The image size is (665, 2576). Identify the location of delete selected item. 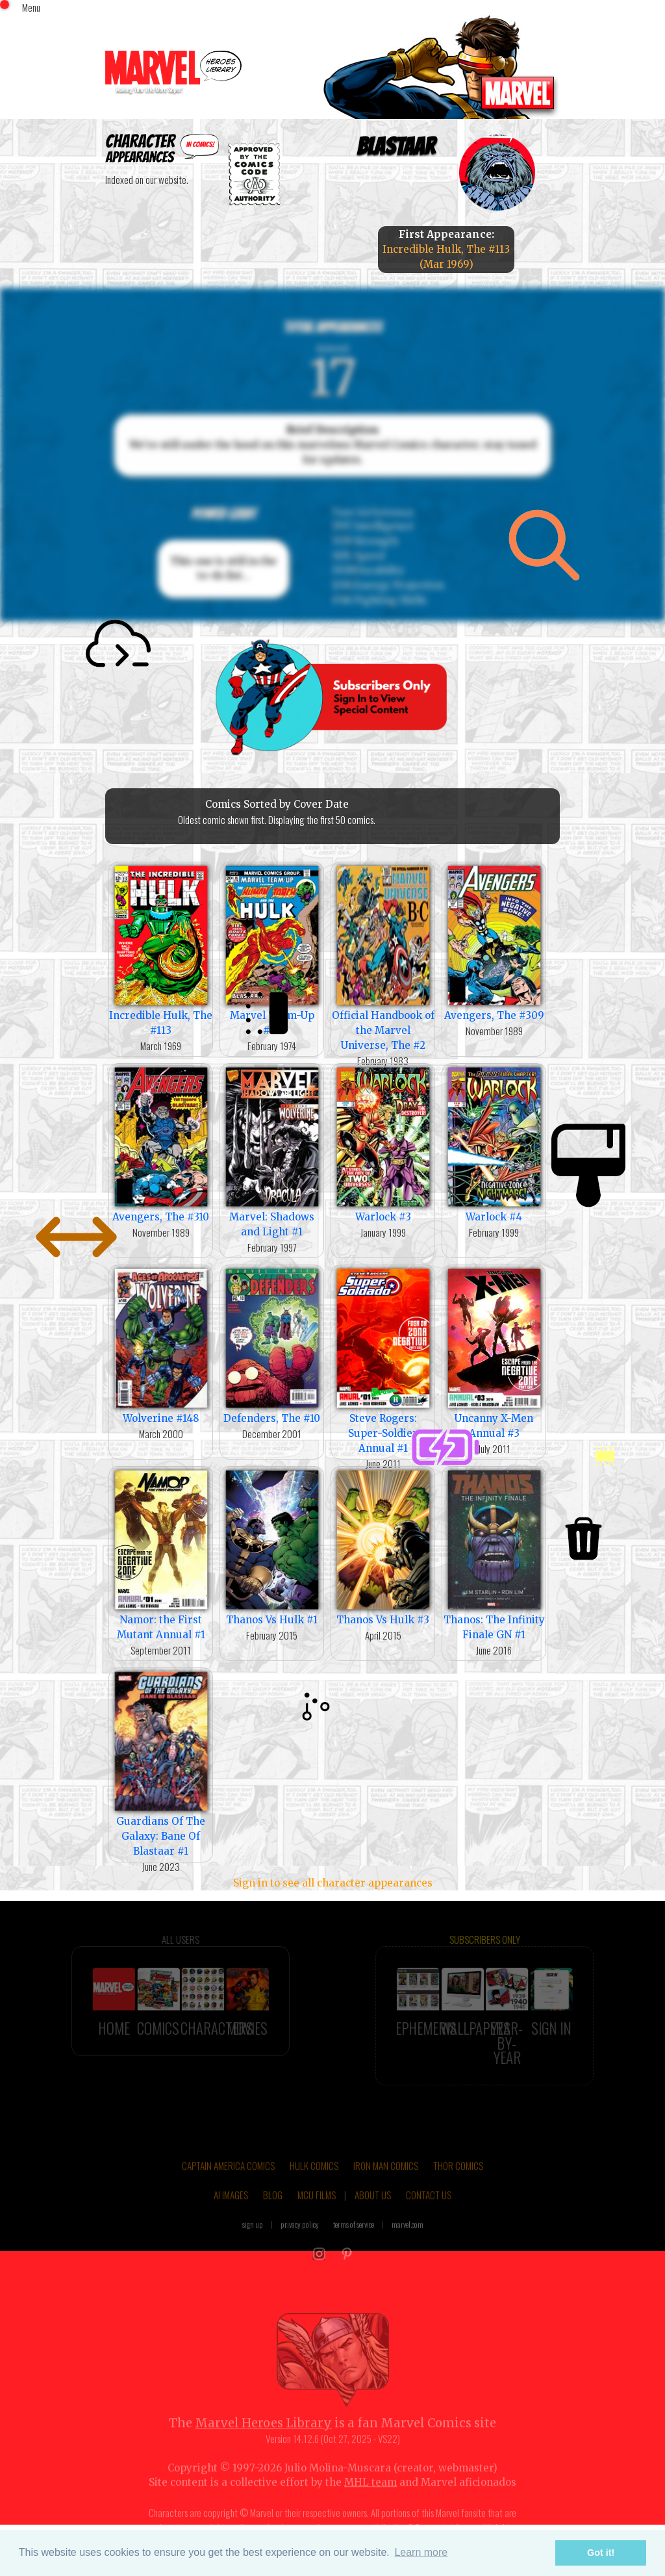
(583, 1538).